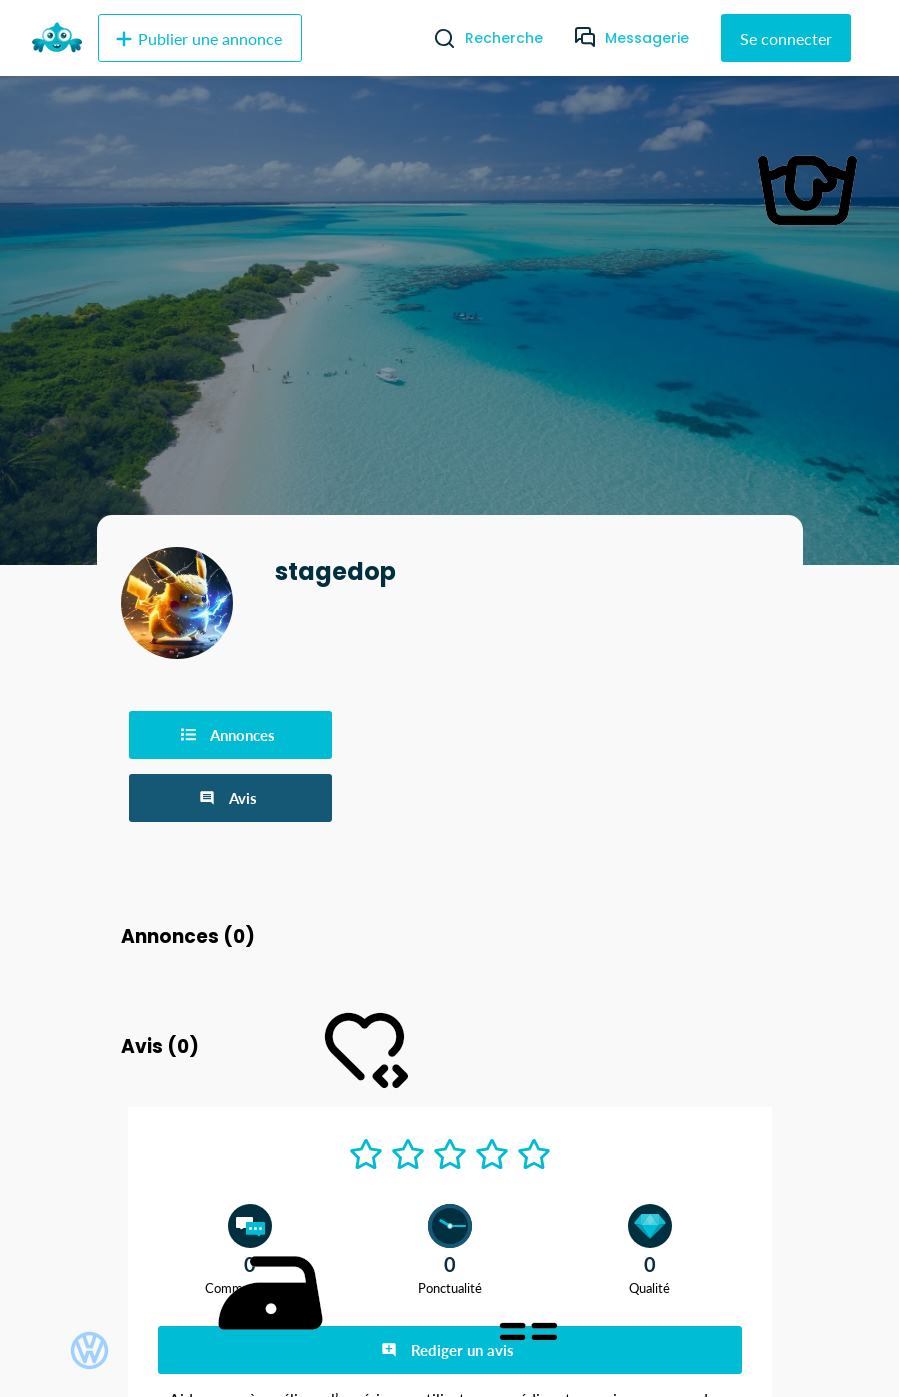 Image resolution: width=899 pixels, height=1397 pixels. What do you see at coordinates (528, 1331) in the screenshot?
I see `indicates equality or comparison between values` at bounding box center [528, 1331].